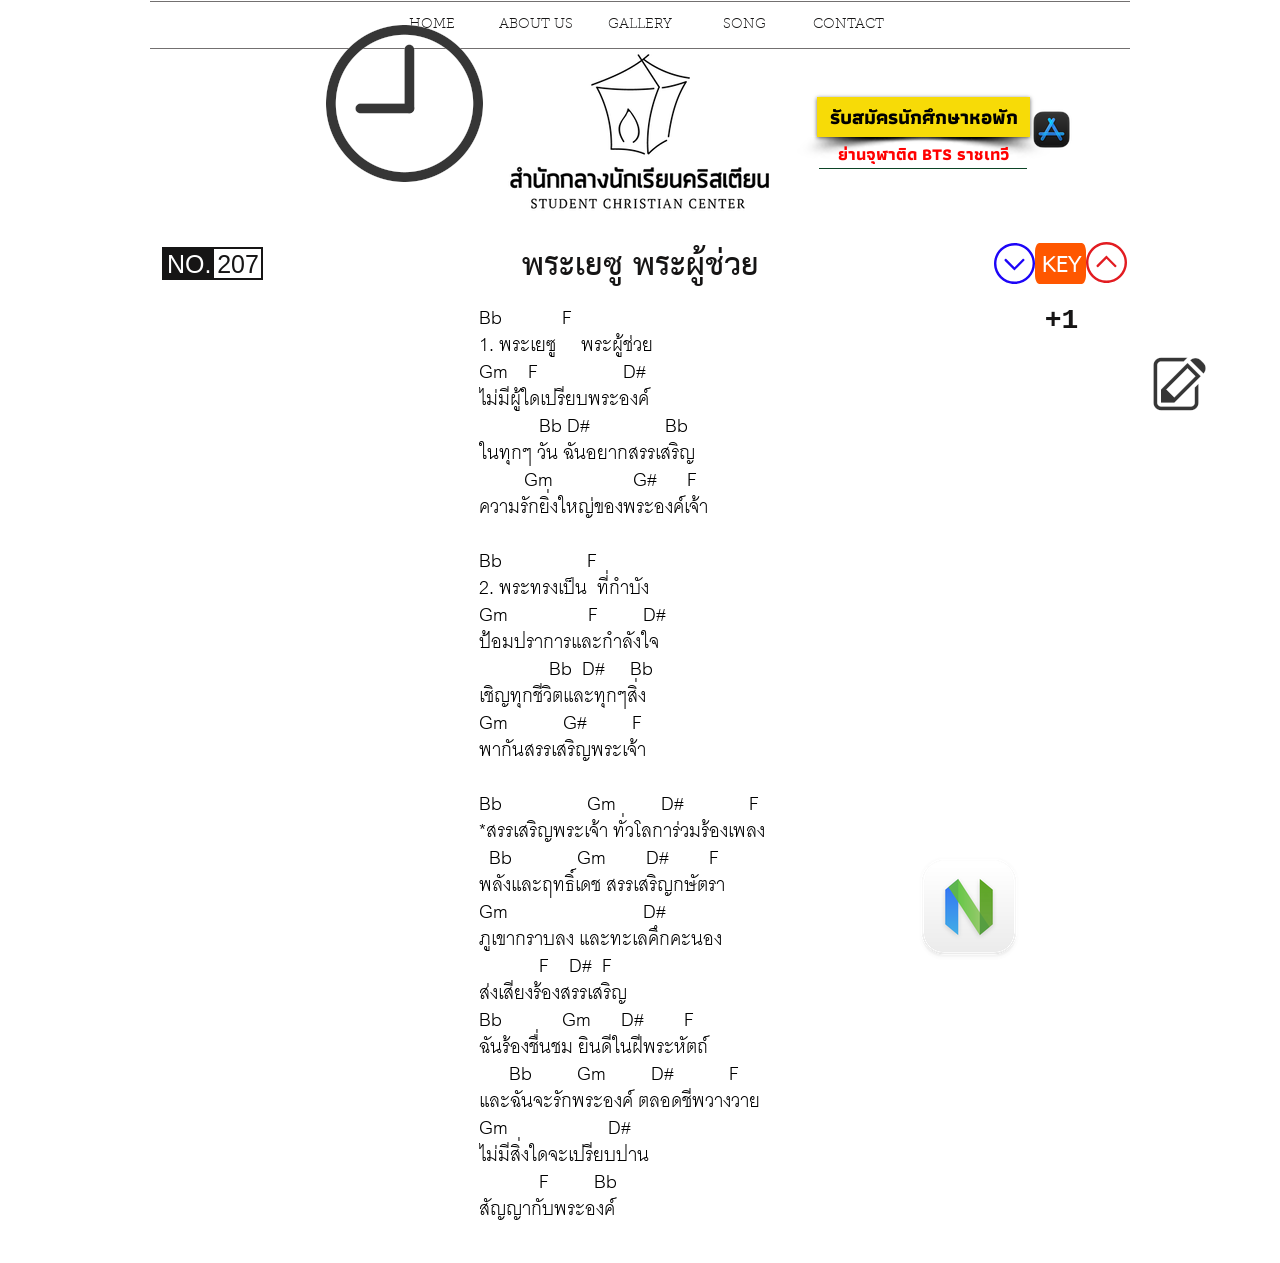 The image size is (1280, 1263). What do you see at coordinates (1051, 129) in the screenshot?
I see `open the app store connect or developer tools` at bounding box center [1051, 129].